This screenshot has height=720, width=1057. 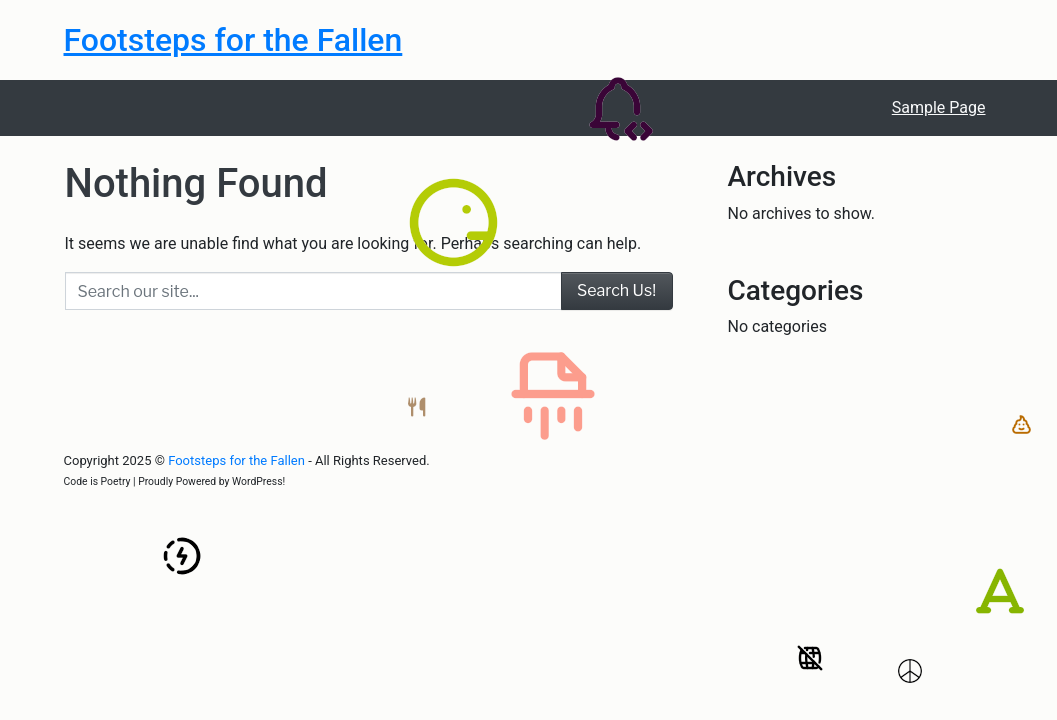 I want to click on emoji or mood selector looking right, so click(x=453, y=222).